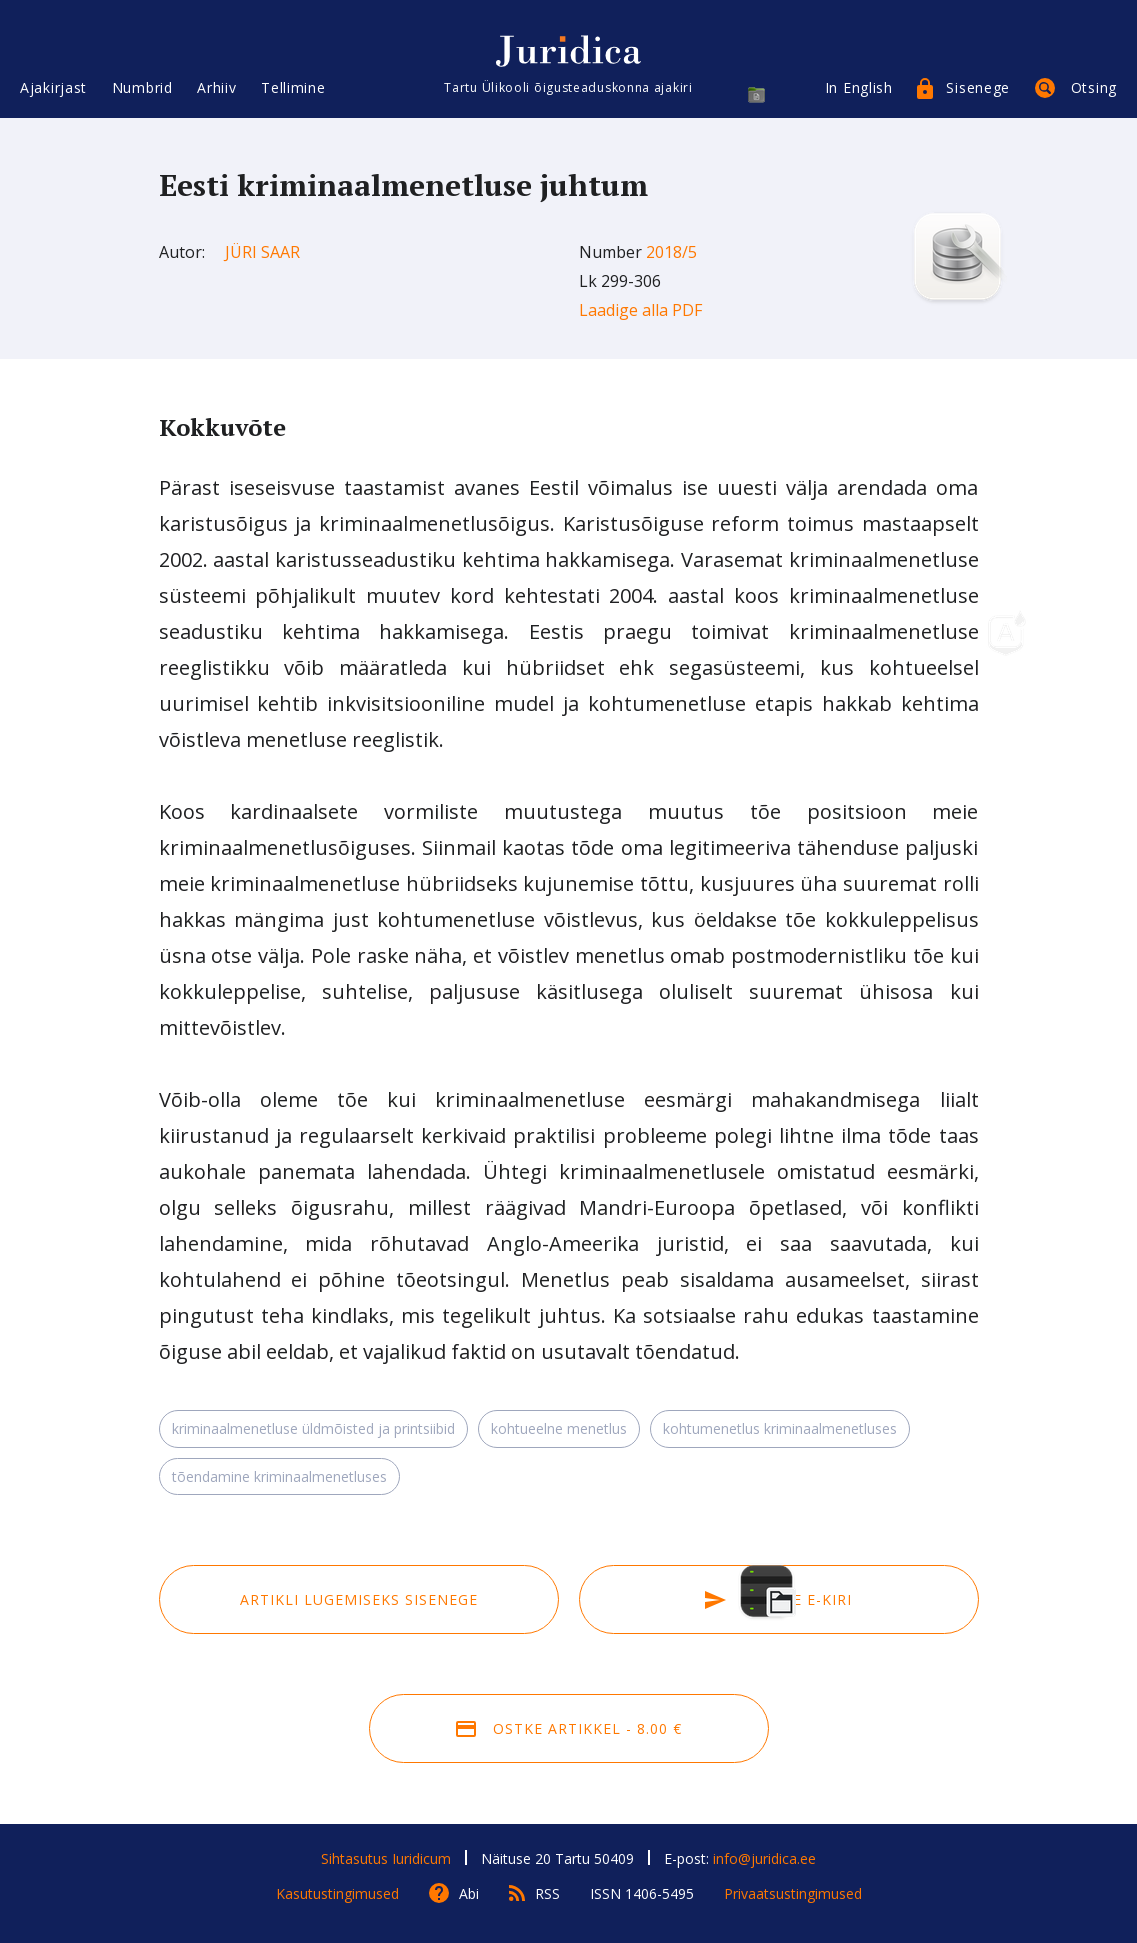 This screenshot has height=1943, width=1137. What do you see at coordinates (756, 94) in the screenshot?
I see `open your documents folder` at bounding box center [756, 94].